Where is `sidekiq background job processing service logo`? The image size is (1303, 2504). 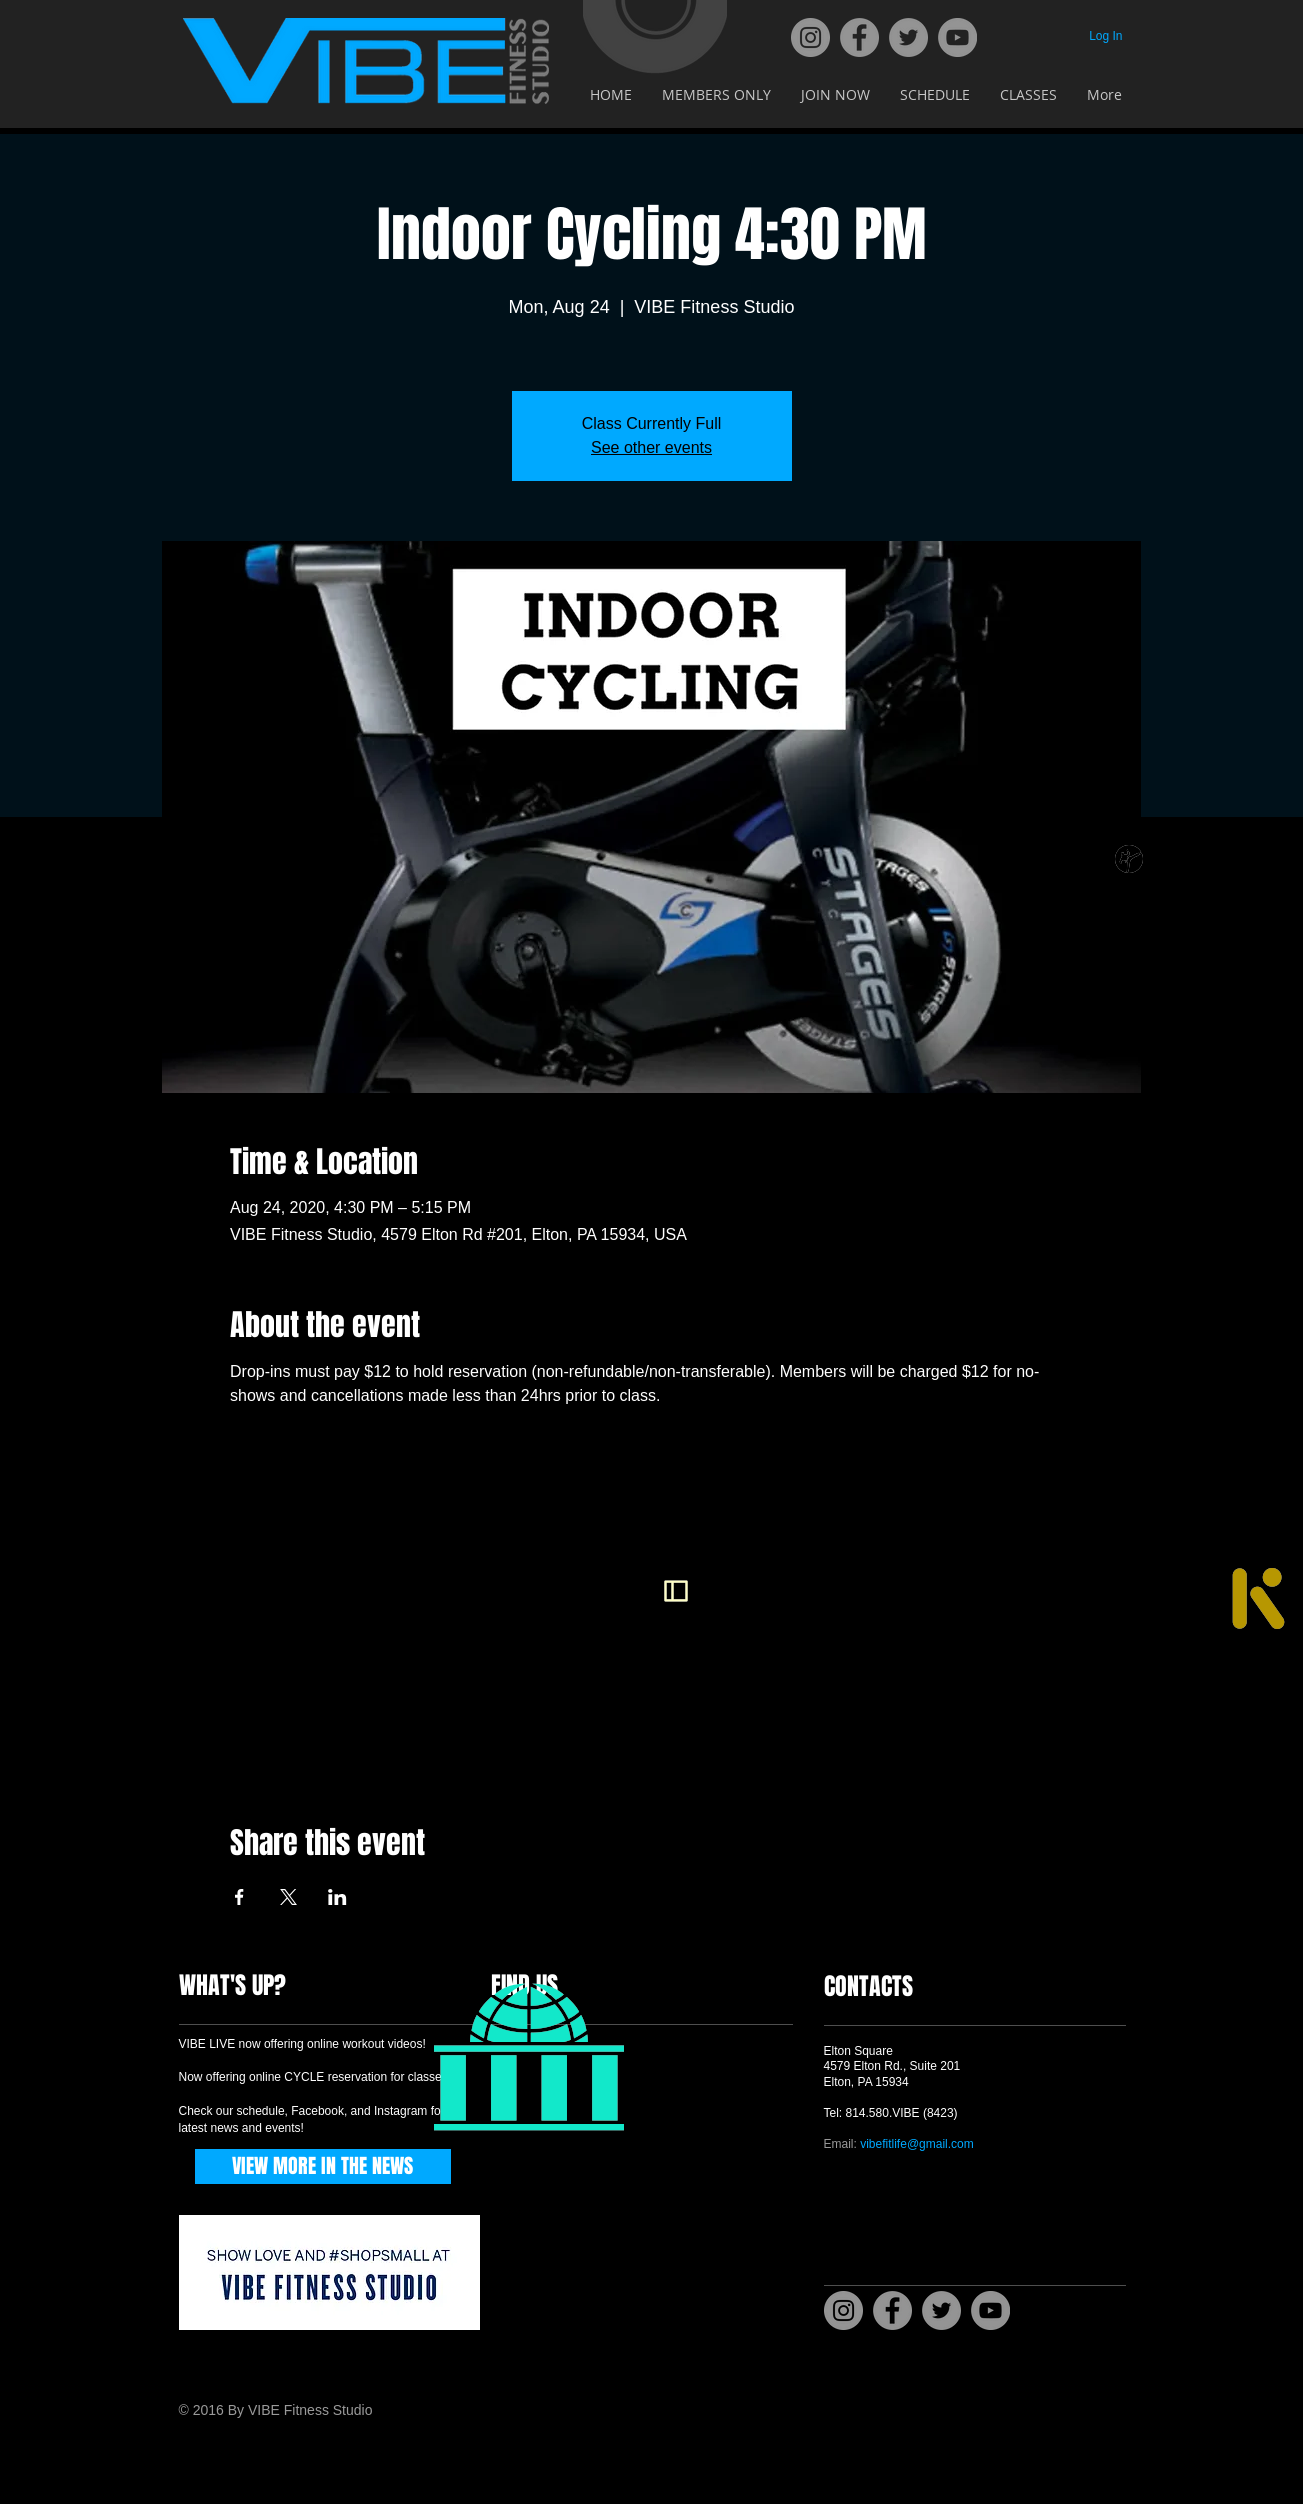 sidekiq background job processing service logo is located at coordinates (1129, 859).